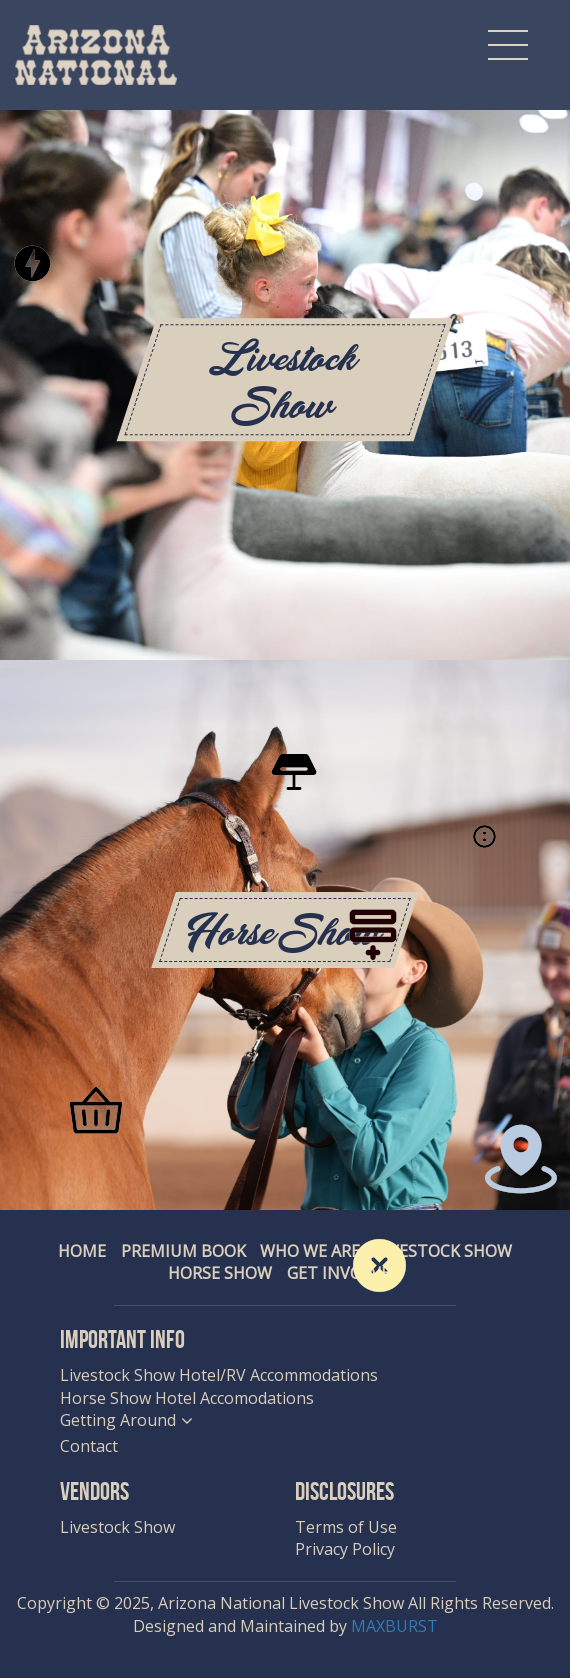 The width and height of the screenshot is (570, 1678). Describe the element at coordinates (32, 263) in the screenshot. I see `indicates offline mode or cached content available` at that location.